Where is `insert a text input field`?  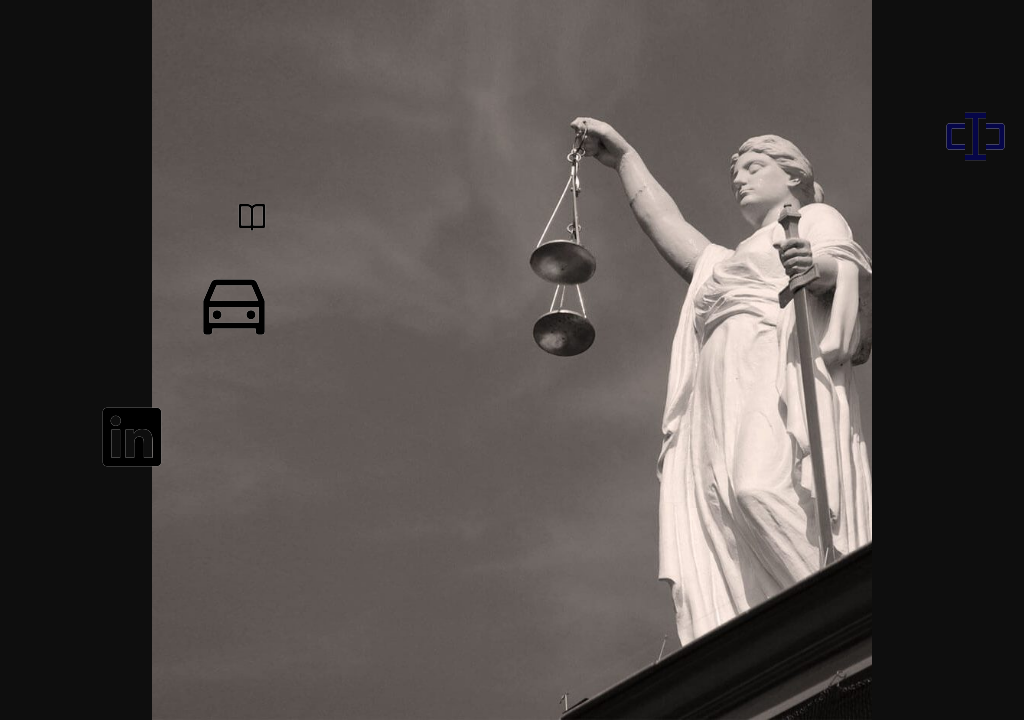
insert a text input field is located at coordinates (975, 136).